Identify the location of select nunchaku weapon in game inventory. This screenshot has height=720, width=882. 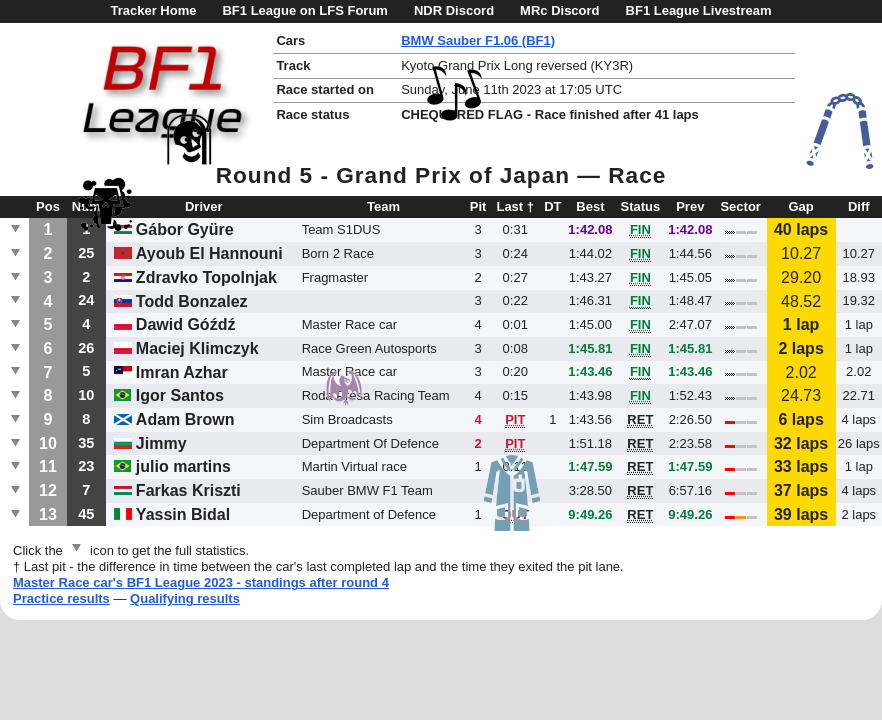
(840, 131).